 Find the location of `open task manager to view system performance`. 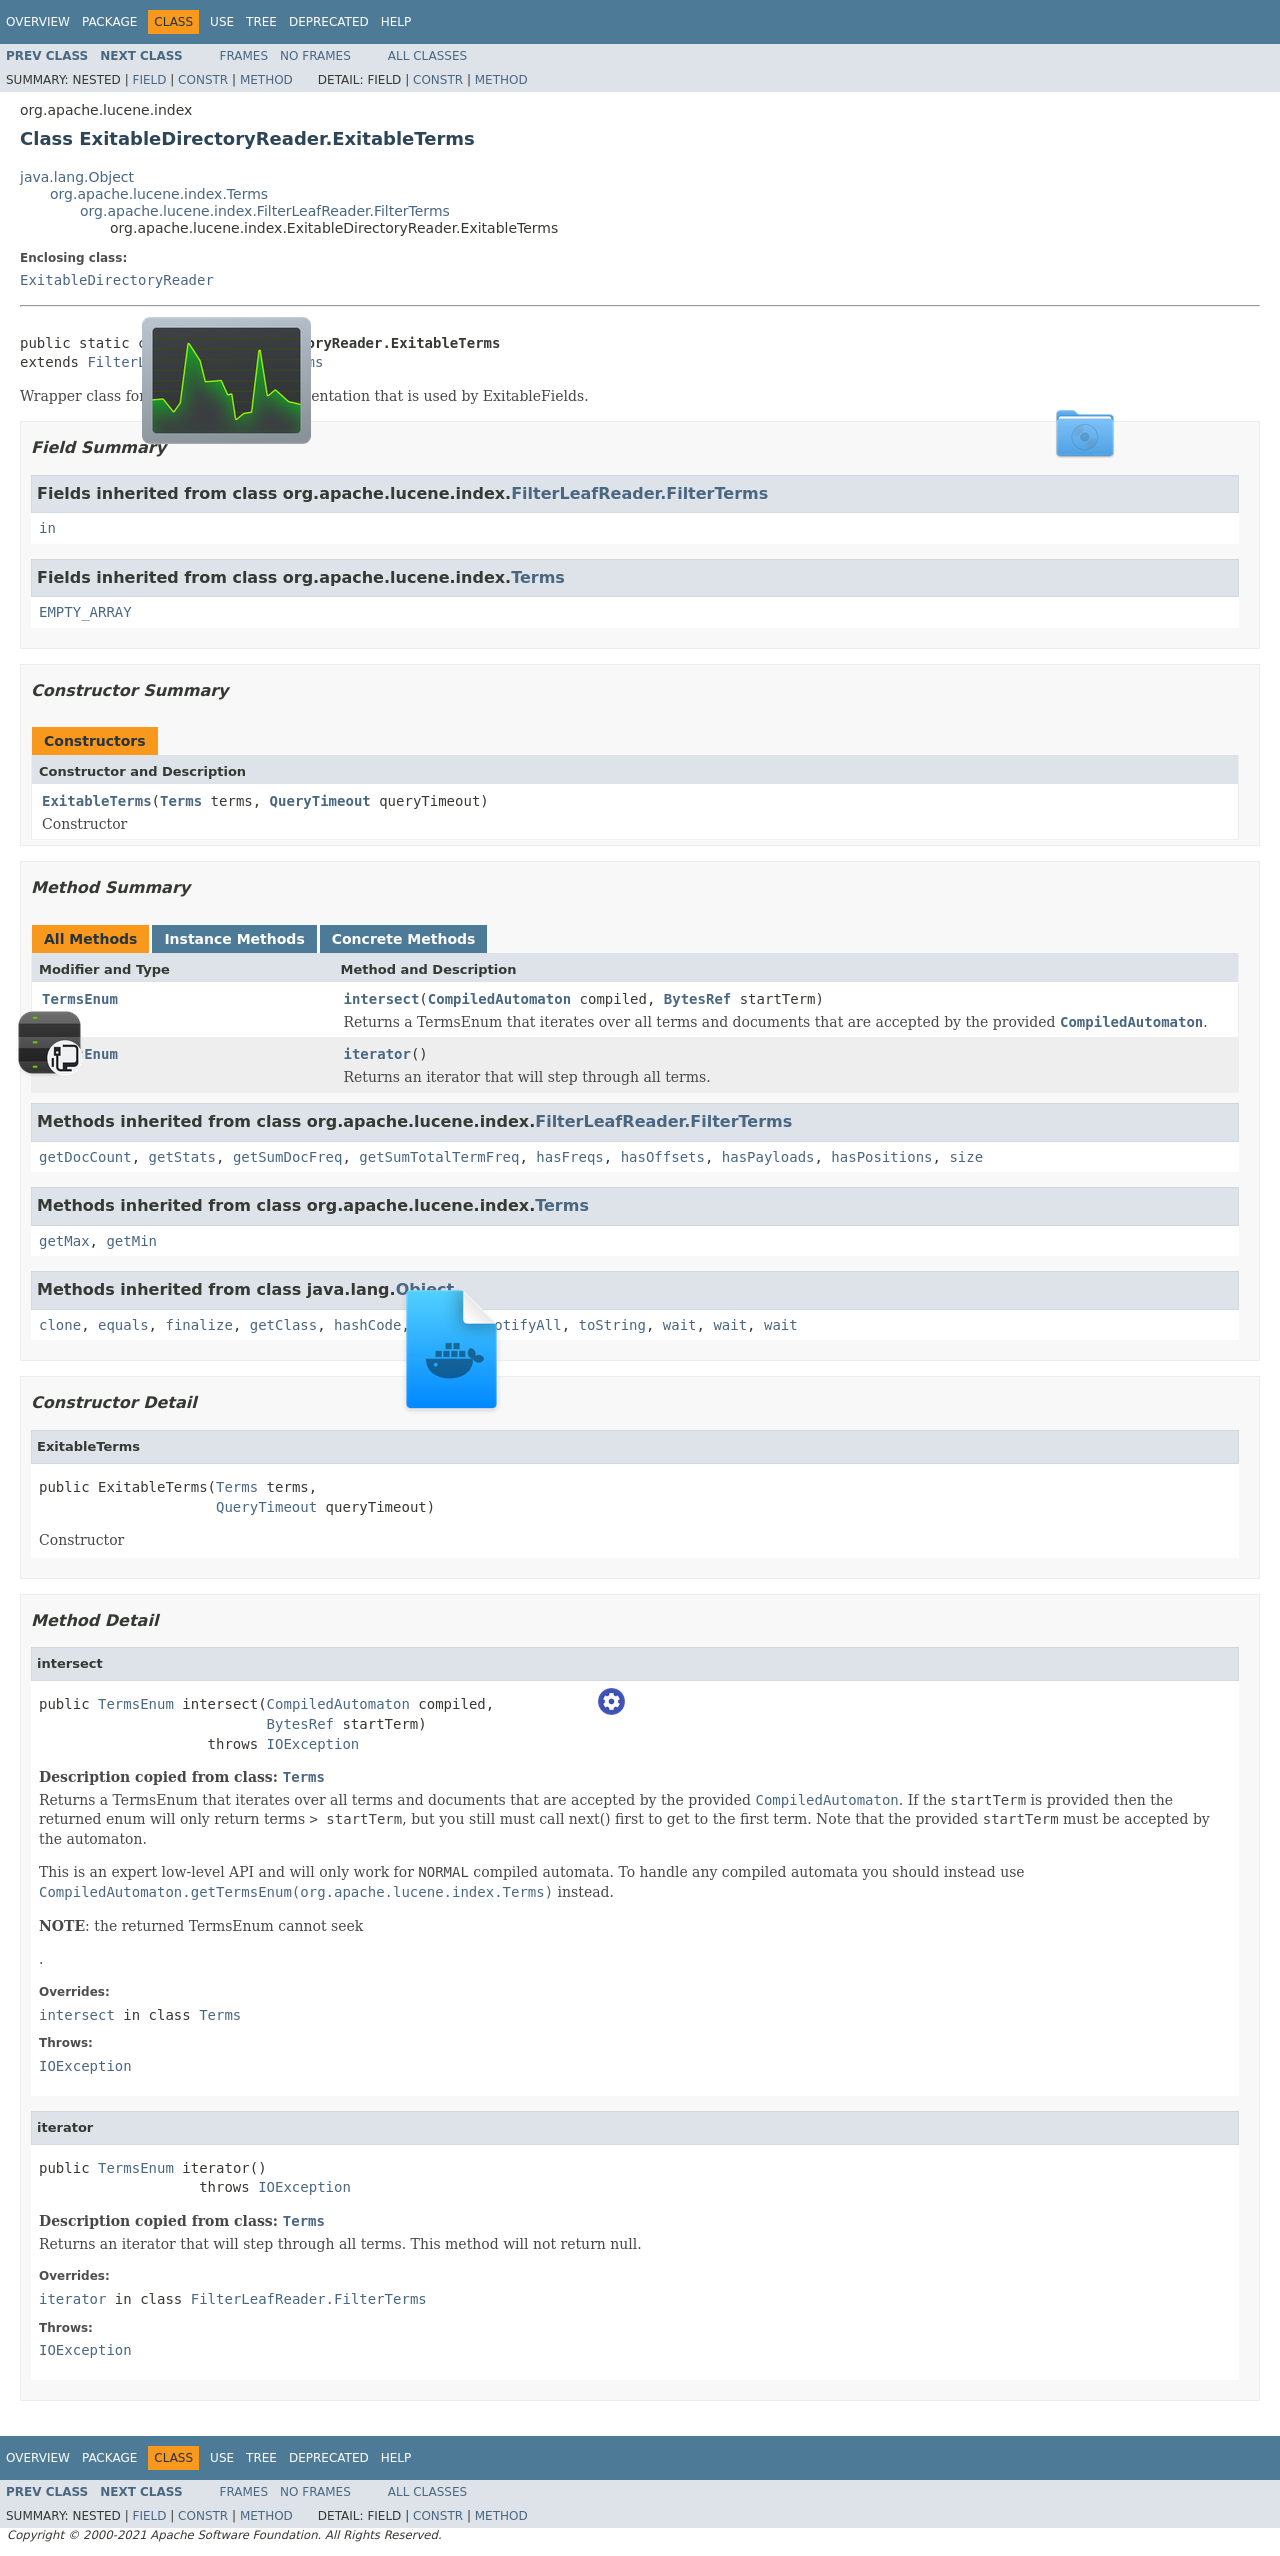

open task manager to view system performance is located at coordinates (226, 380).